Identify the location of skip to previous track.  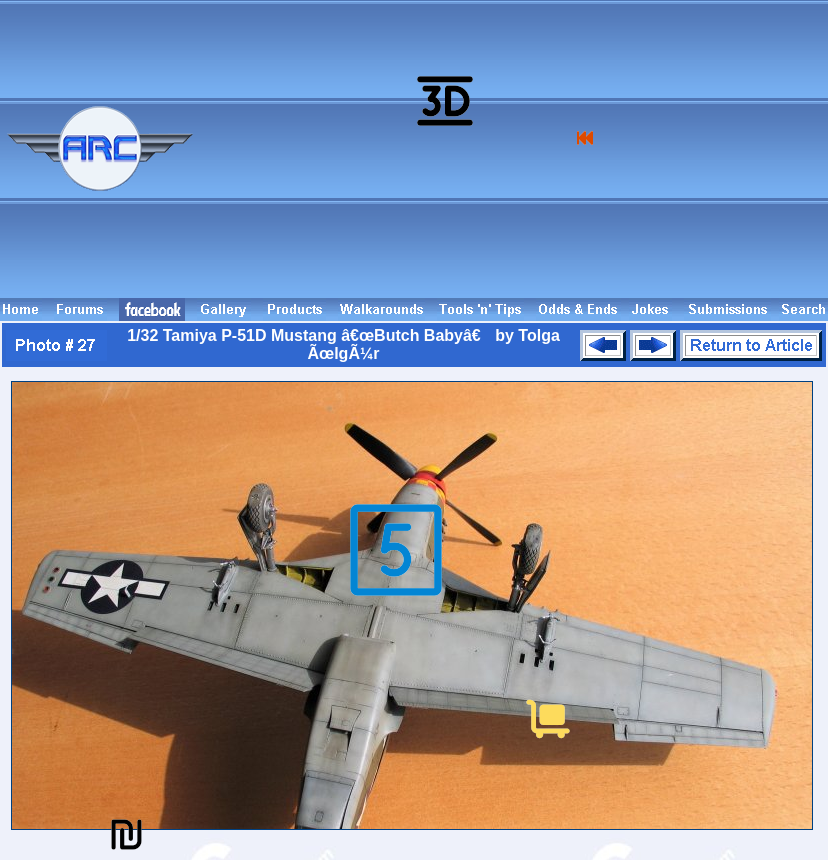
(585, 138).